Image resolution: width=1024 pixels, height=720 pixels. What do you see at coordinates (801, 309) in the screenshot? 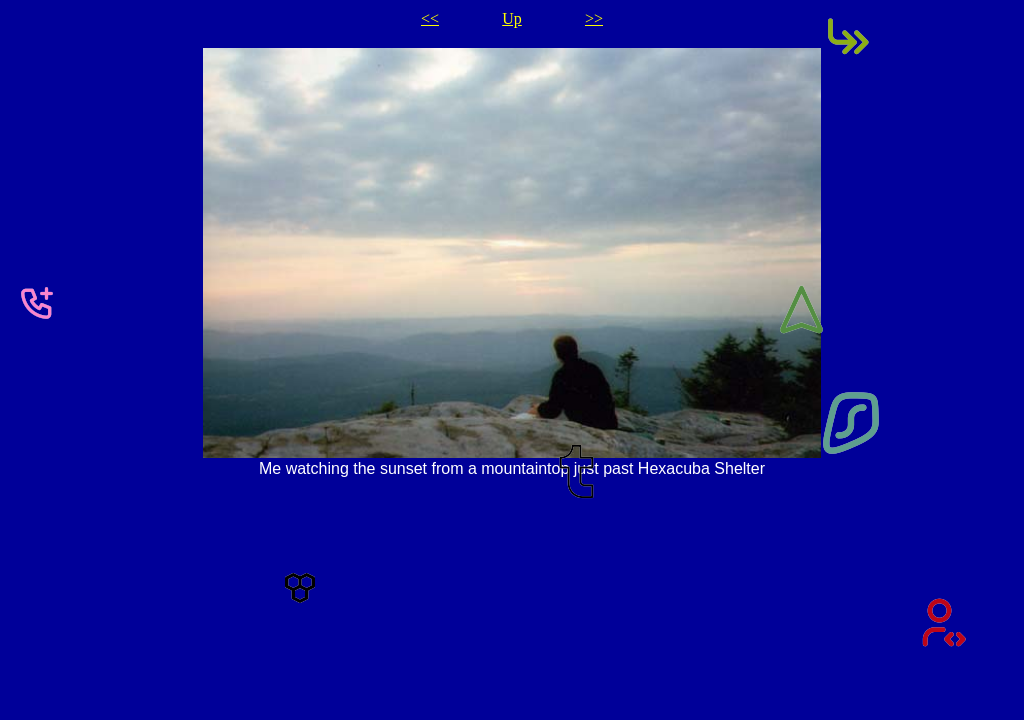
I see `navigate to current direction` at bounding box center [801, 309].